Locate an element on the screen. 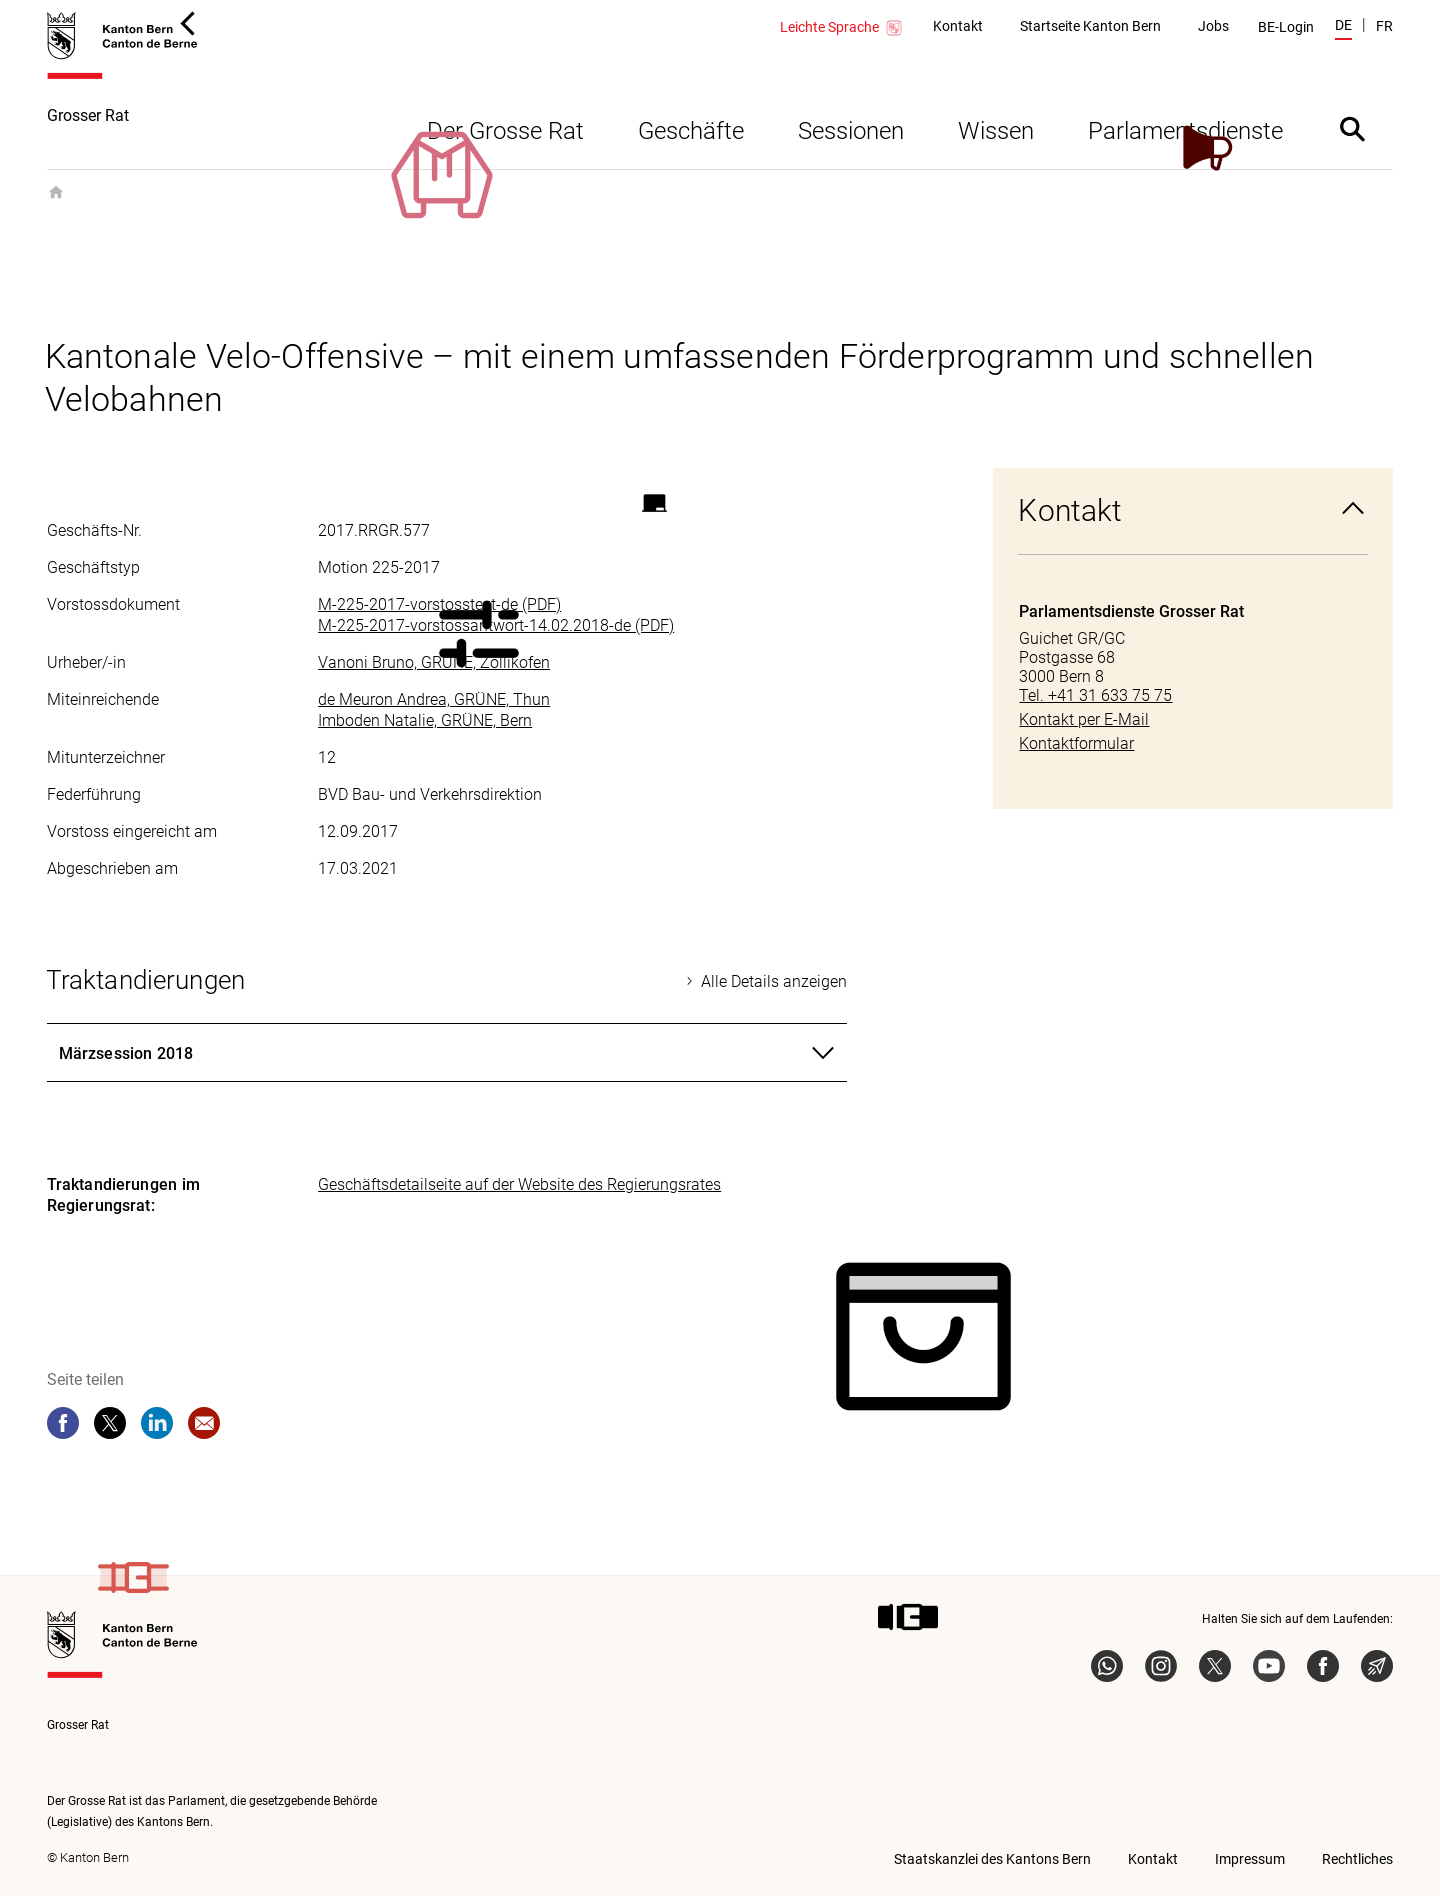  go back to the previous screen is located at coordinates (187, 23).